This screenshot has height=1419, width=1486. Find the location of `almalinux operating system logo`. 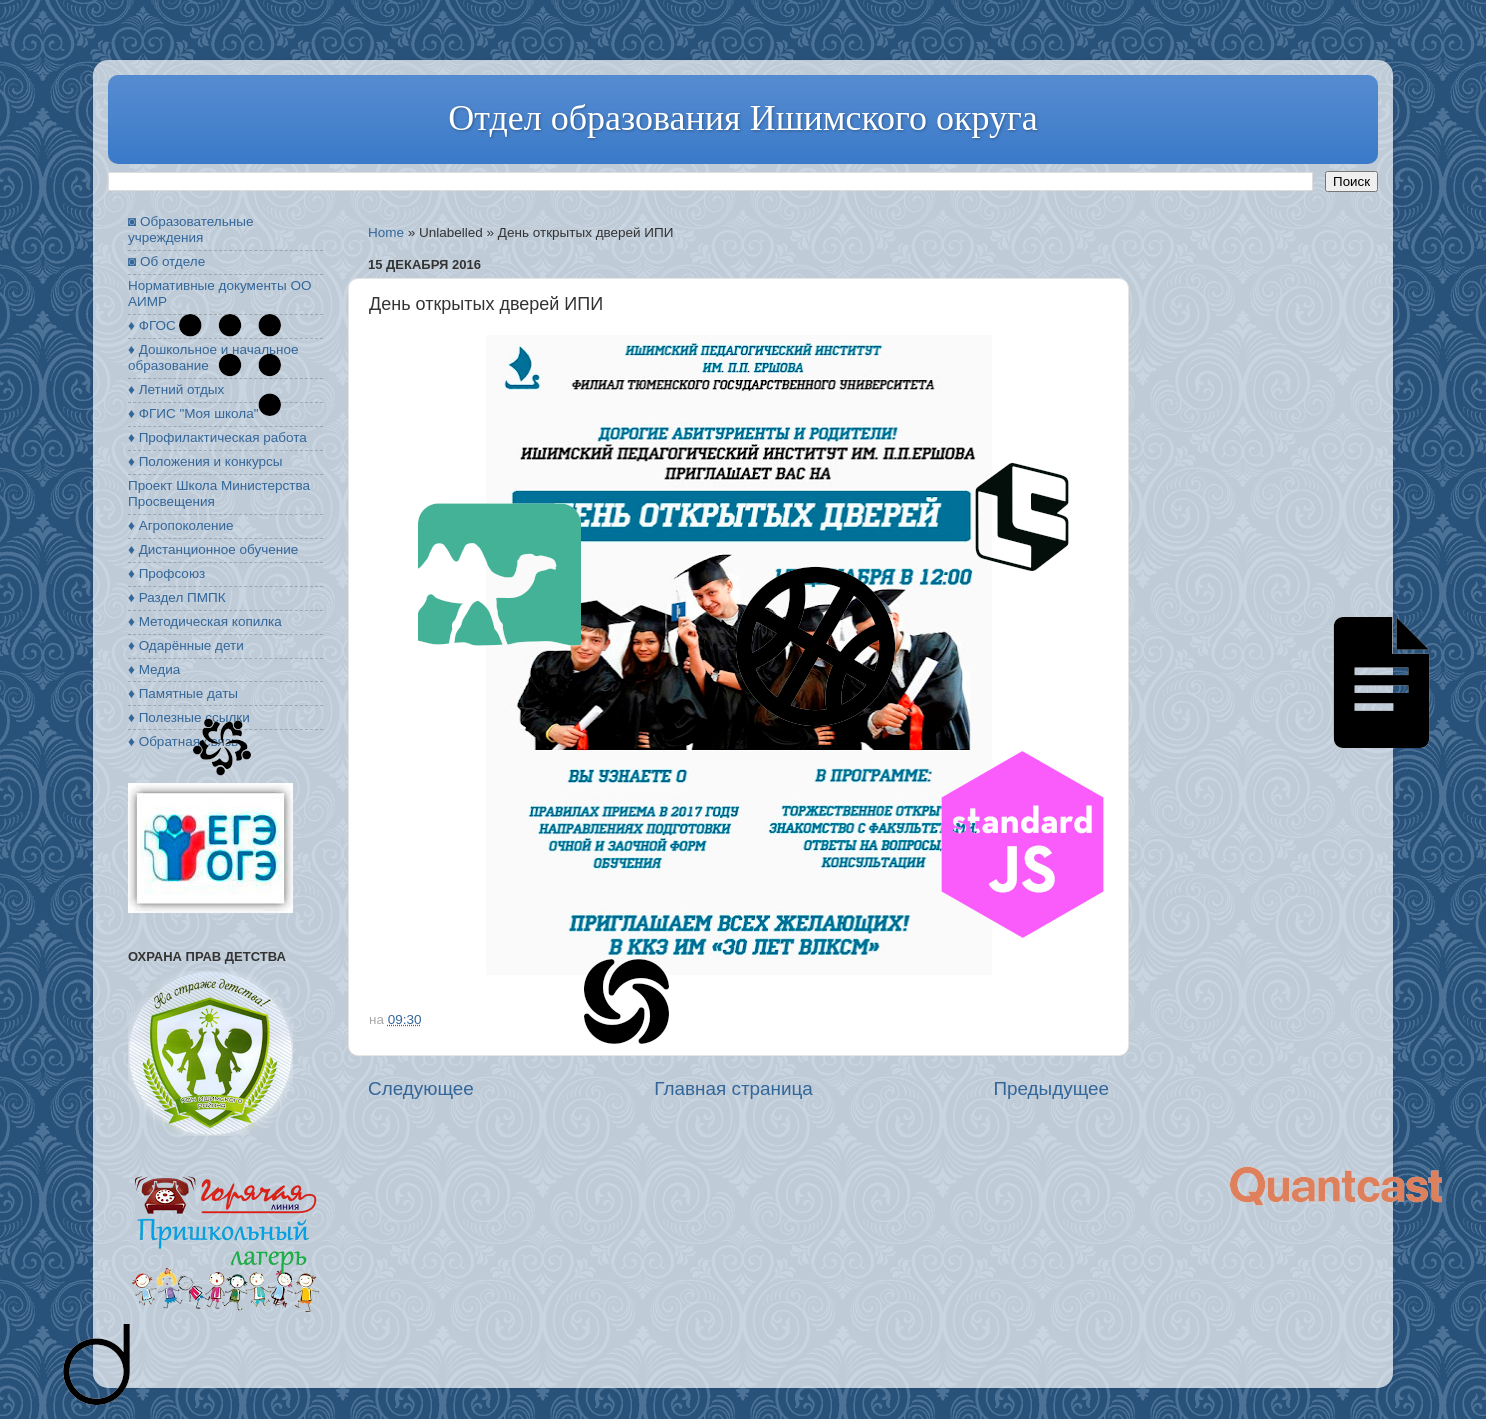

almalinux operating system logo is located at coordinates (222, 747).